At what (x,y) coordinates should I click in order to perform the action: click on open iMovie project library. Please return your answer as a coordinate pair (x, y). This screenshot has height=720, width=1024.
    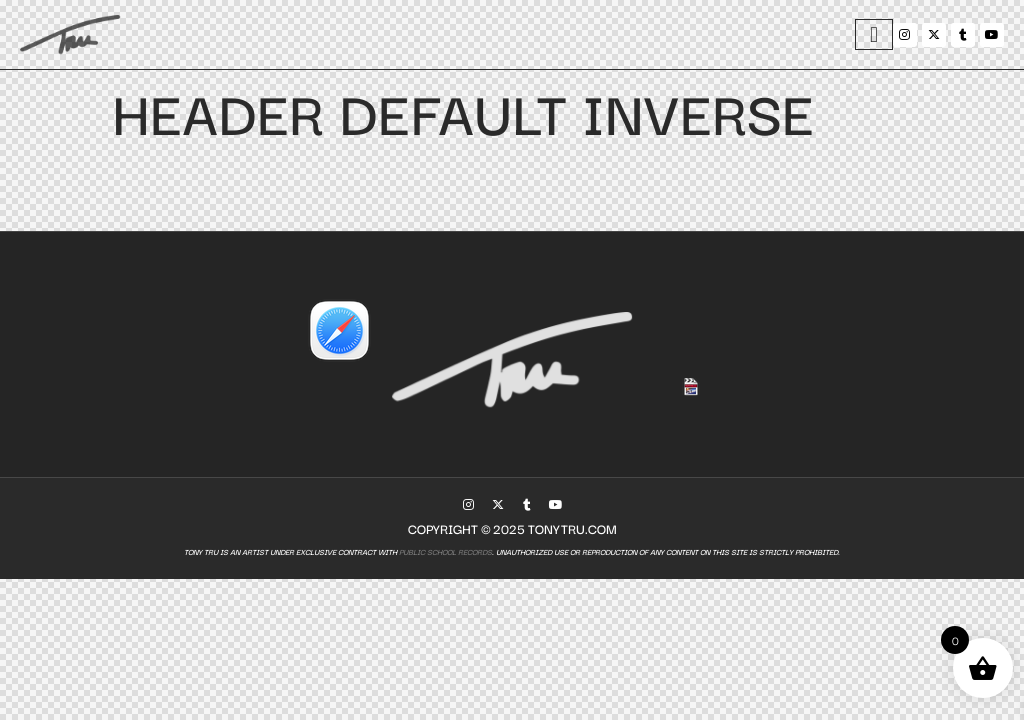
    Looking at the image, I should click on (691, 387).